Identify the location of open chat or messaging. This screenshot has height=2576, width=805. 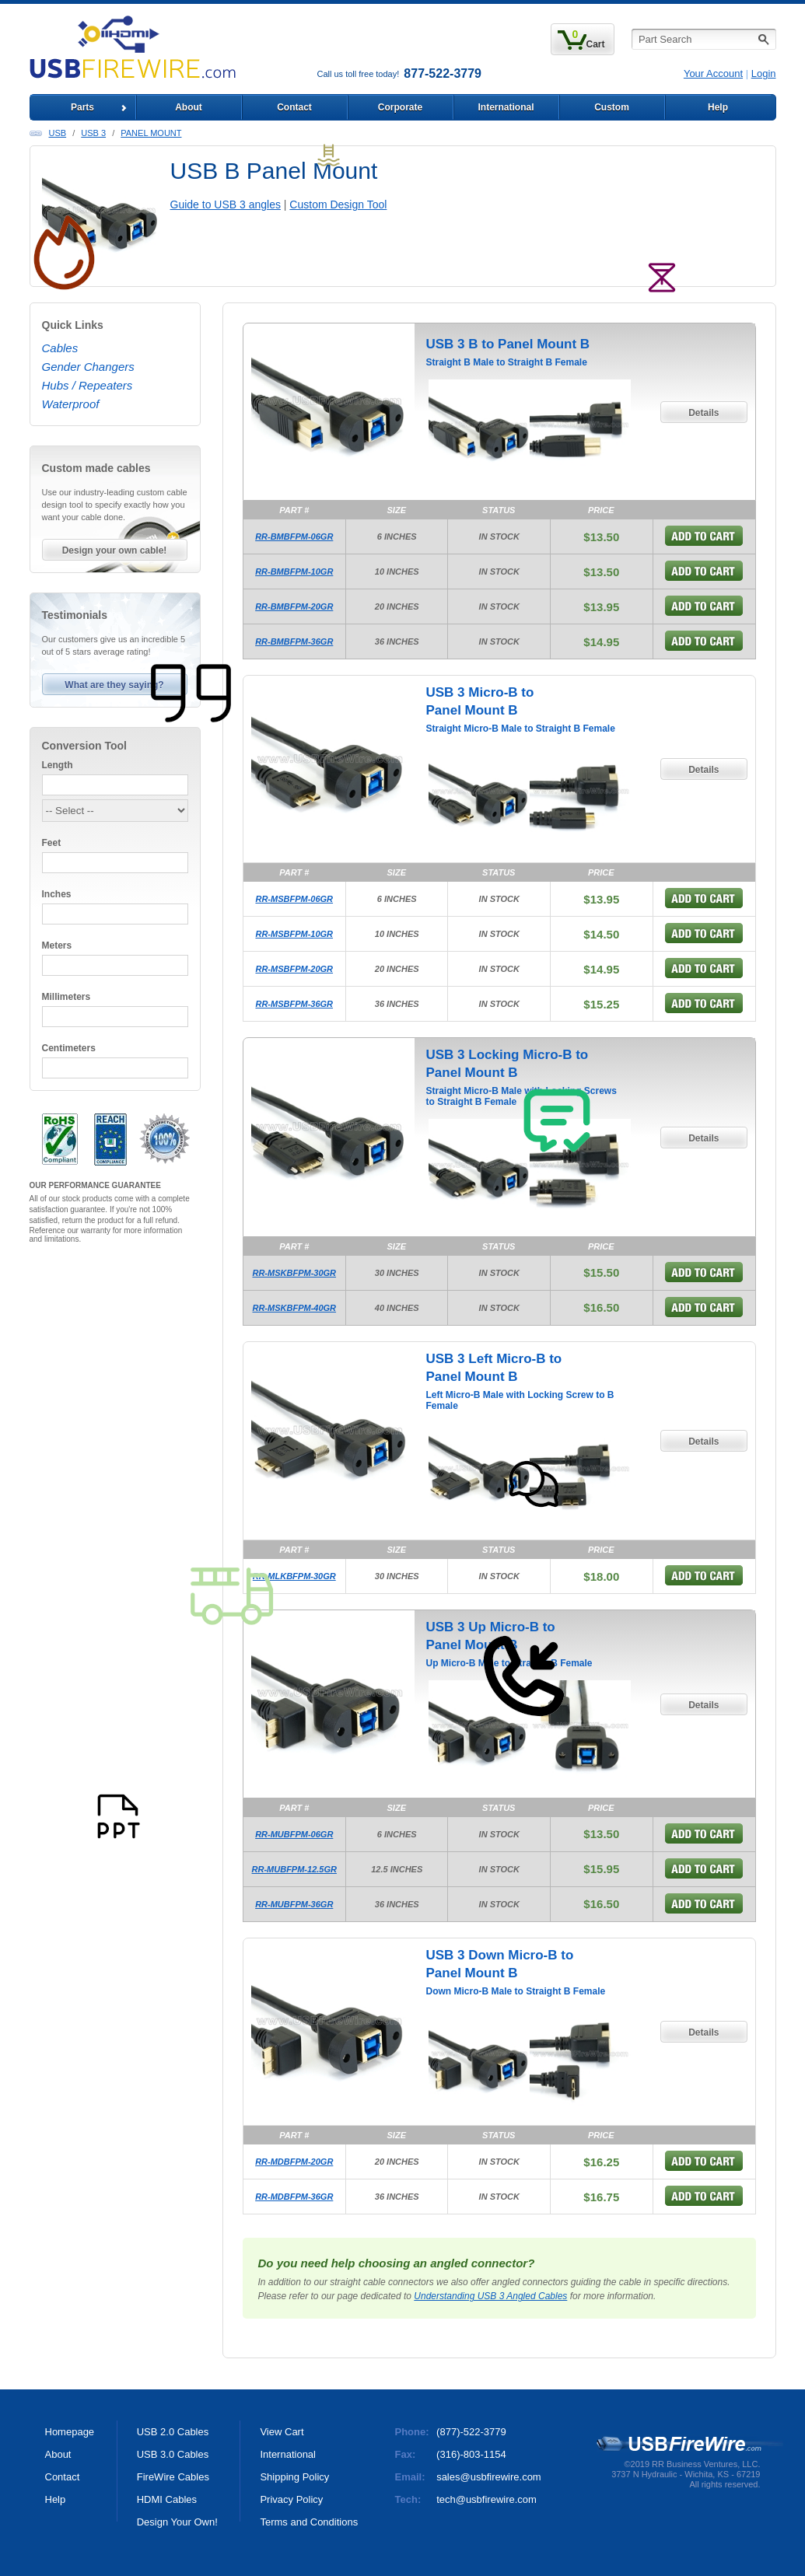
(534, 1484).